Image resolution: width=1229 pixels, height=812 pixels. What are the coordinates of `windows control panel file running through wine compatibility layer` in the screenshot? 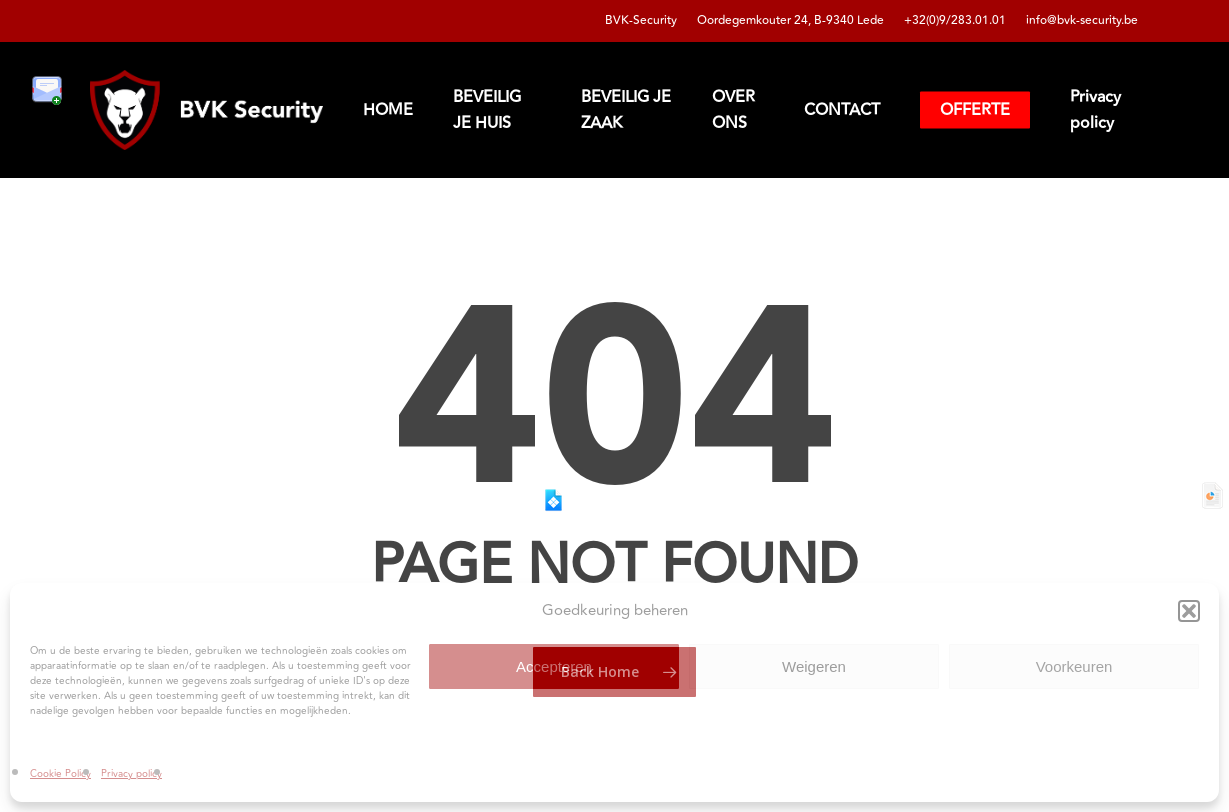 It's located at (553, 500).